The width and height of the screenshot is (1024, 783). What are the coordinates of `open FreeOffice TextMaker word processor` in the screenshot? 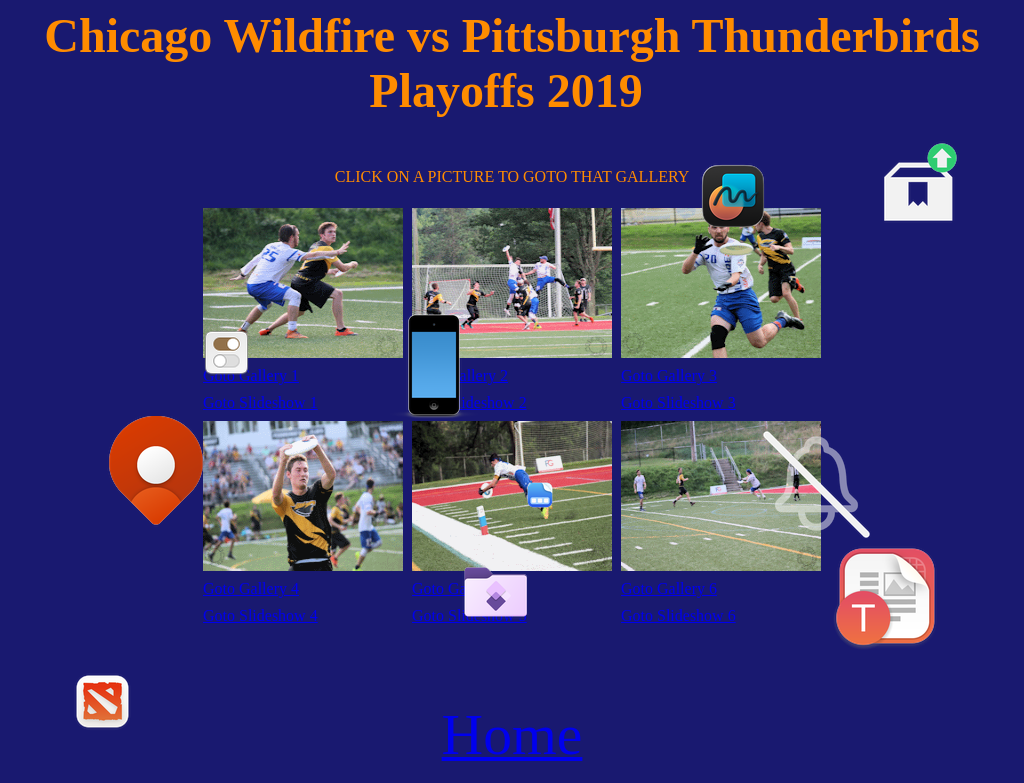 It's located at (887, 596).